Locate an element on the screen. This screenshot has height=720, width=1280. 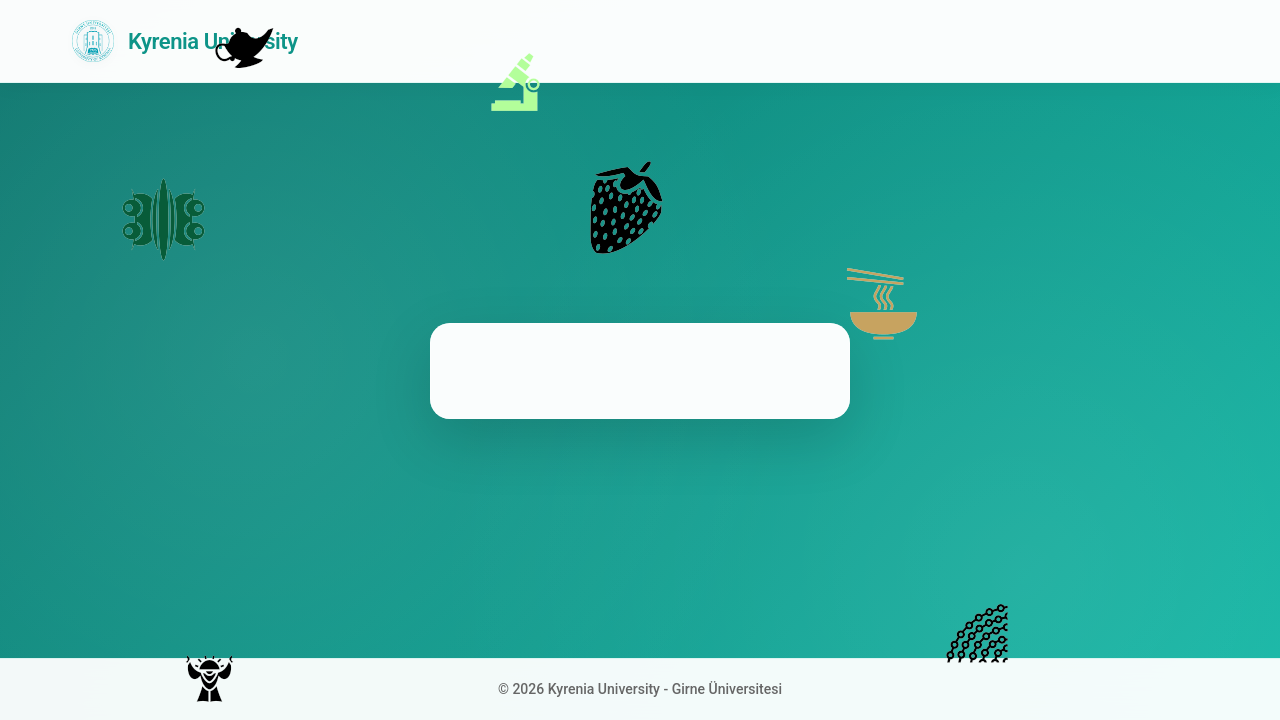
select sun priest character class is located at coordinates (209, 678).